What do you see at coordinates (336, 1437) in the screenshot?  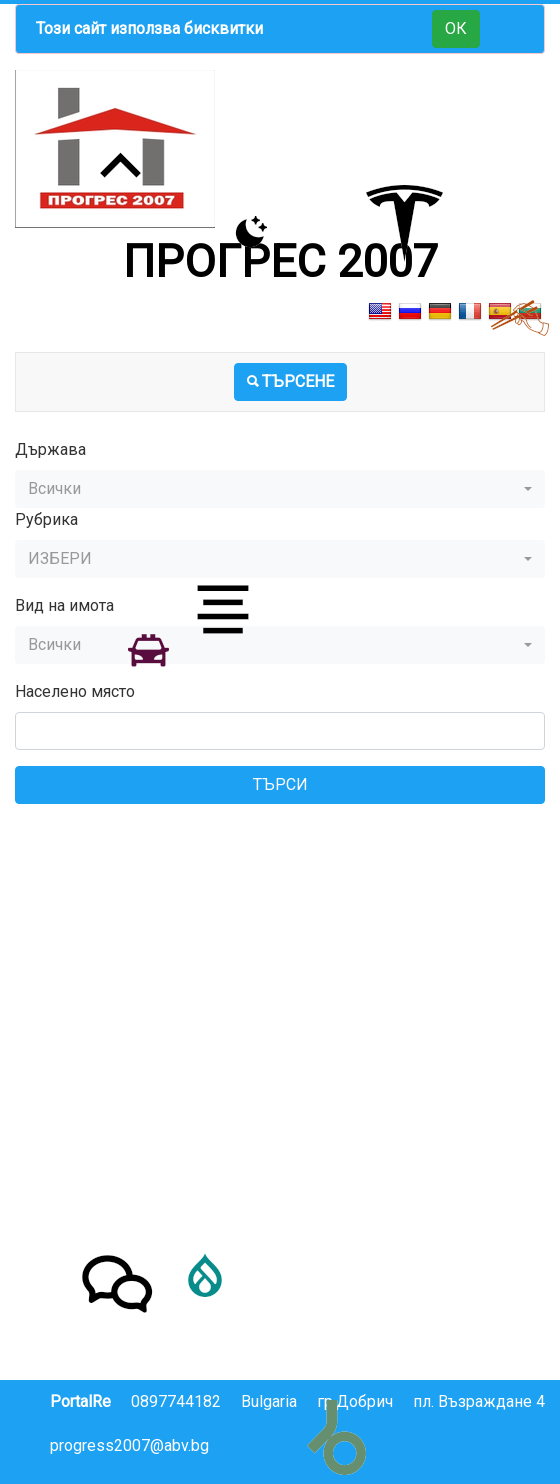 I see `open the Beatport app or website` at bounding box center [336, 1437].